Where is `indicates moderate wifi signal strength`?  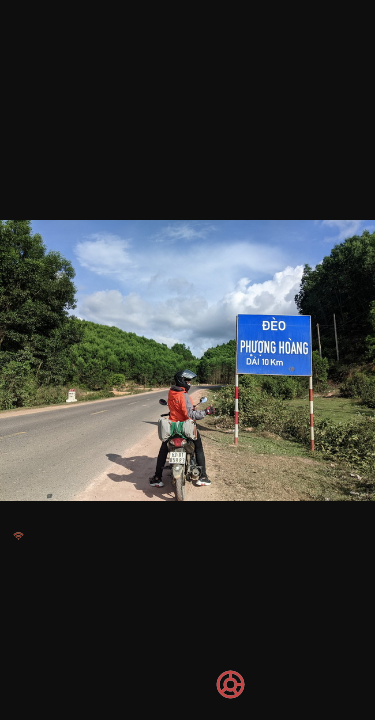 indicates moderate wifi signal strength is located at coordinates (18, 534).